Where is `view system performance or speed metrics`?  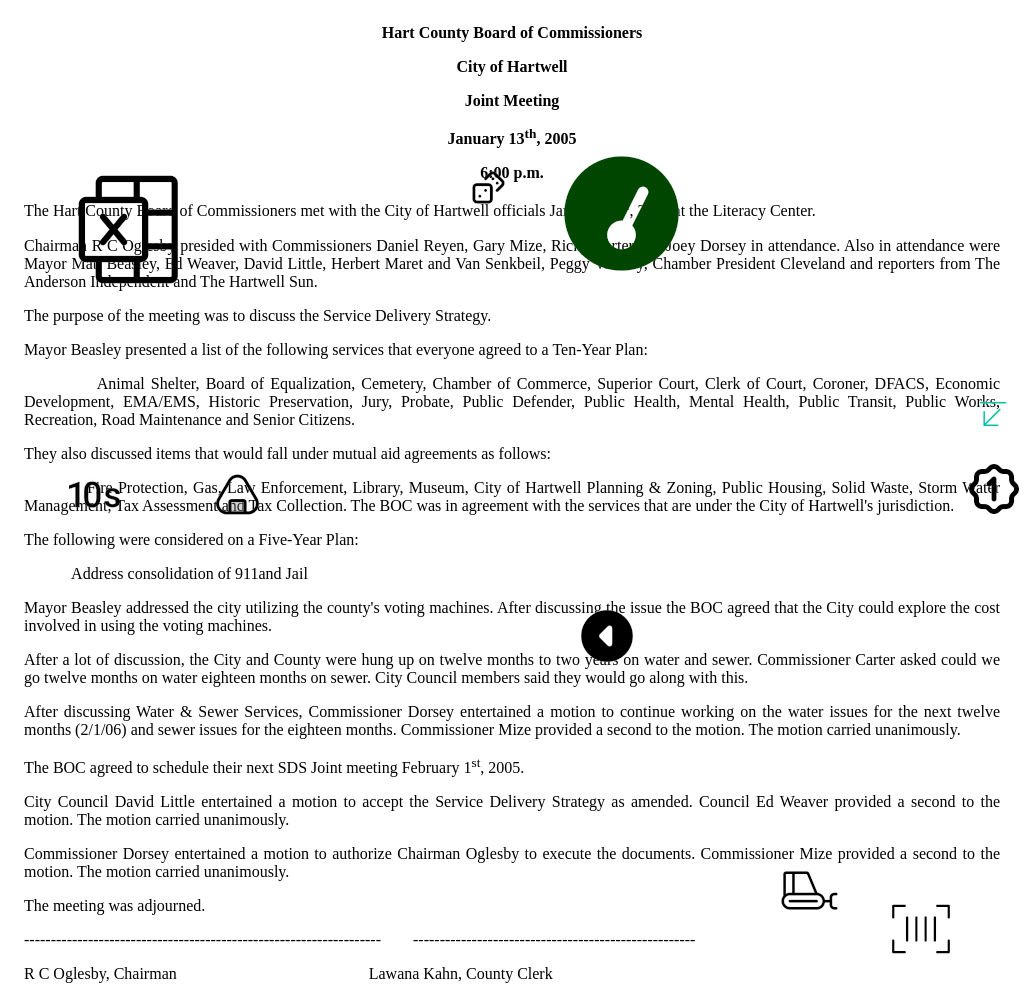
view system performance or speed metrics is located at coordinates (621, 213).